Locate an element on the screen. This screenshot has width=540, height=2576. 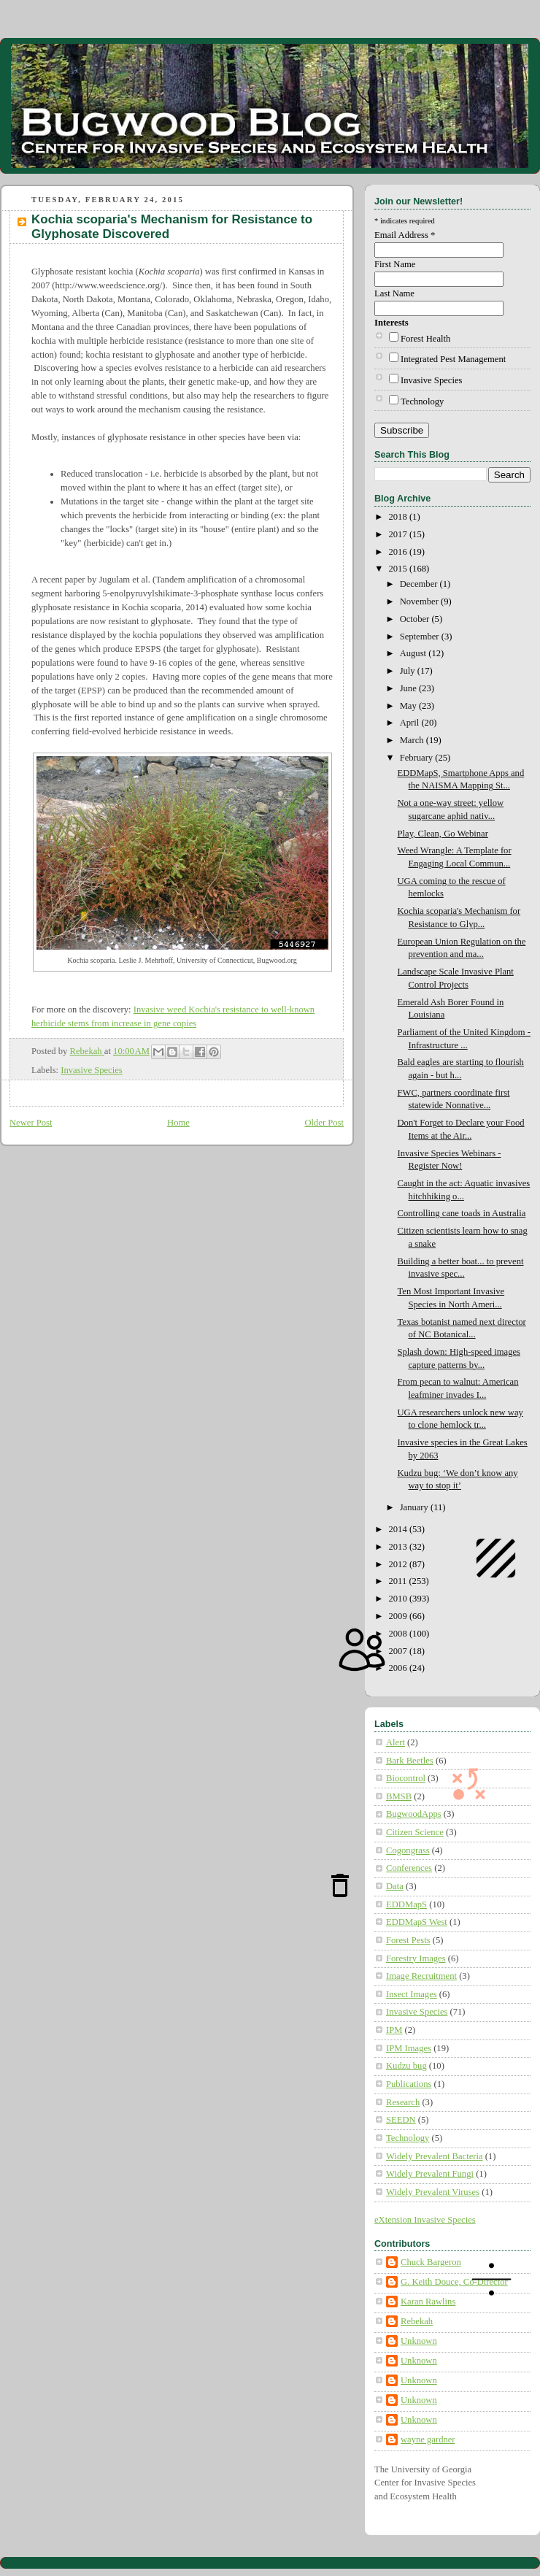
view all users or contacts is located at coordinates (362, 1650).